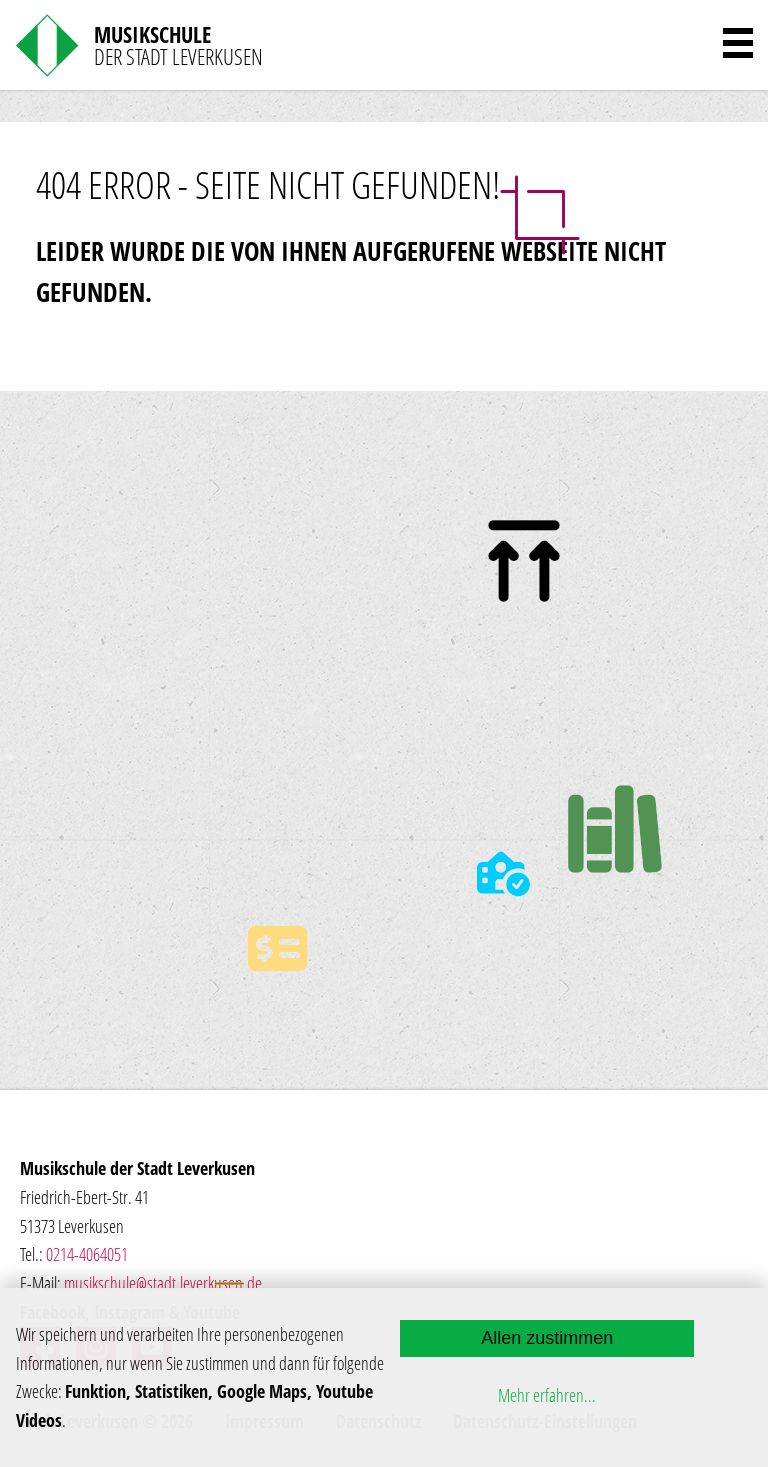  What do you see at coordinates (524, 561) in the screenshot?
I see `upload multiple files` at bounding box center [524, 561].